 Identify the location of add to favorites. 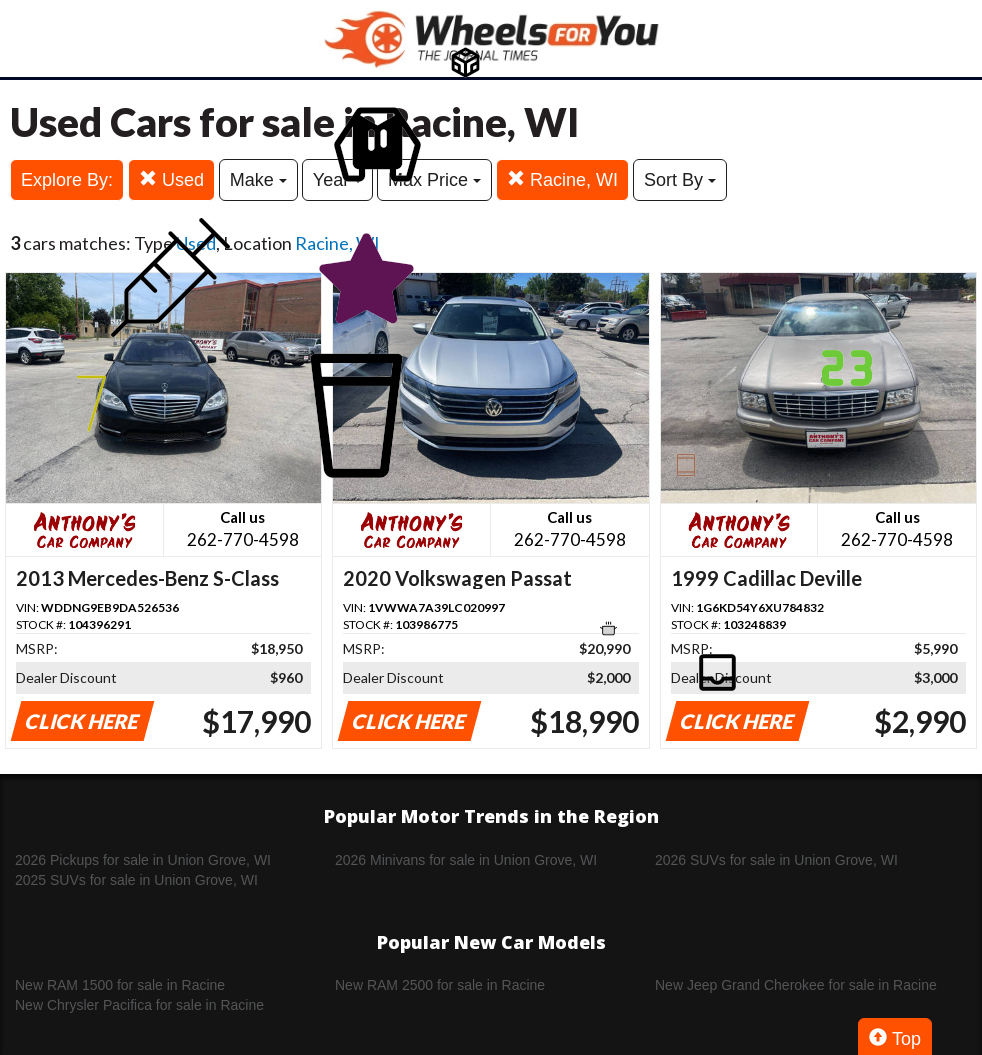
(366, 280).